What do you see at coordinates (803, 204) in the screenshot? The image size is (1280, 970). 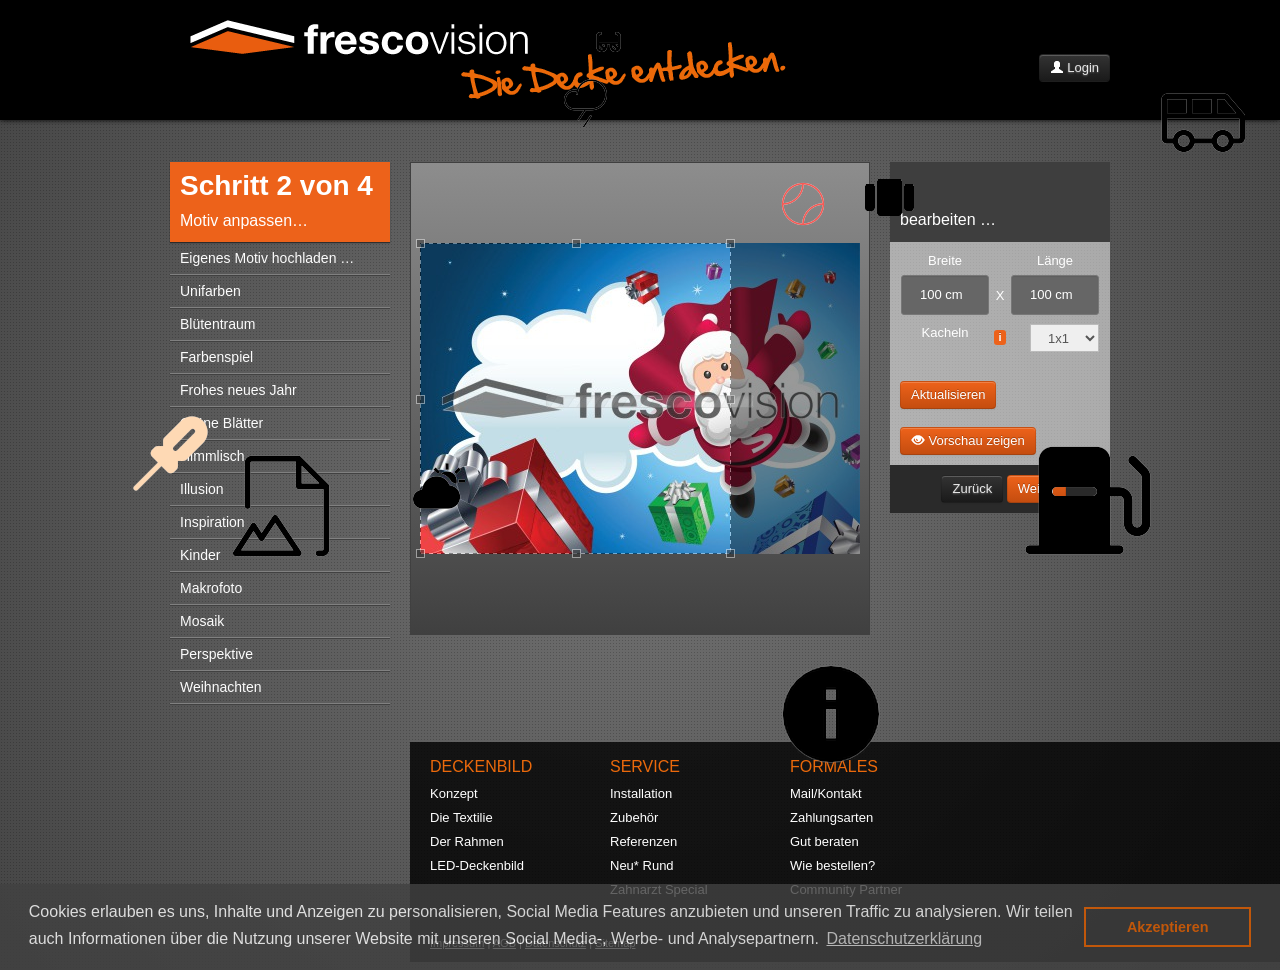 I see `access tennis or sports-related features` at bounding box center [803, 204].